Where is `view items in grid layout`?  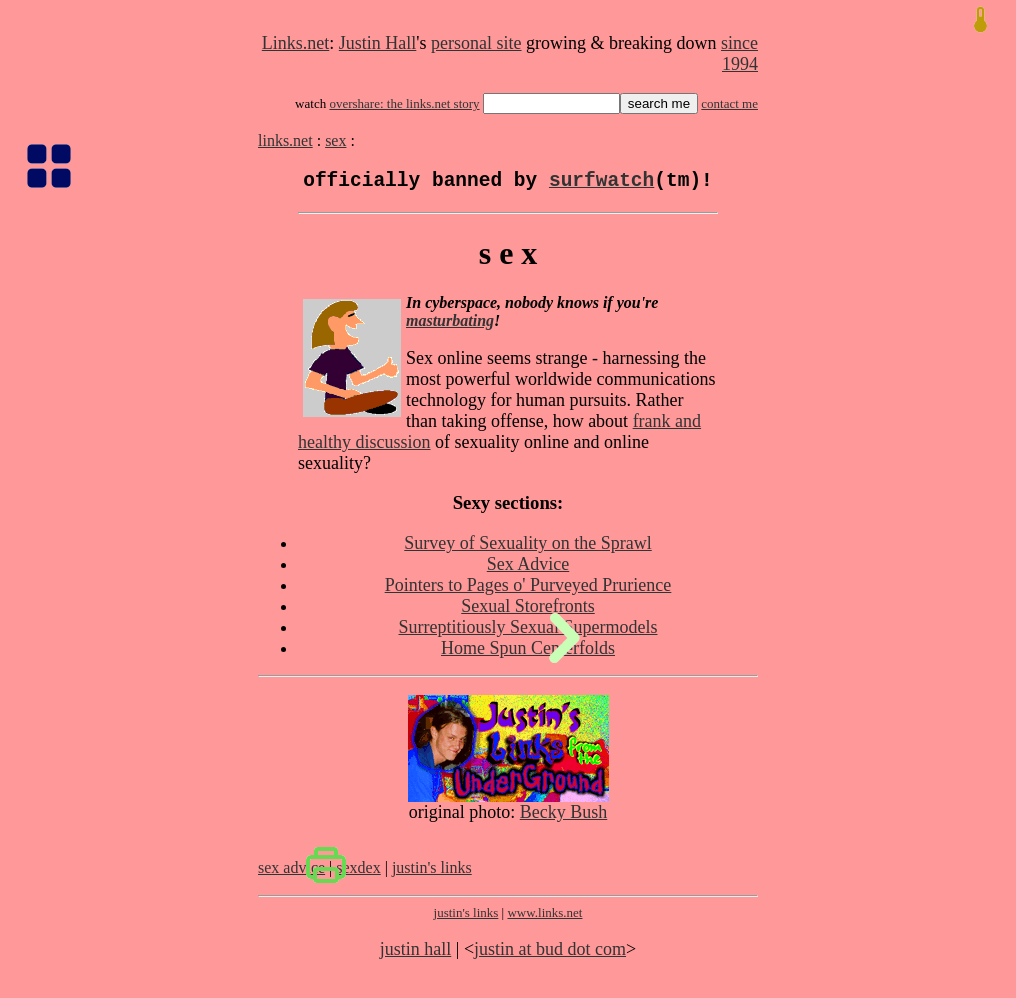 view items in grid layout is located at coordinates (49, 166).